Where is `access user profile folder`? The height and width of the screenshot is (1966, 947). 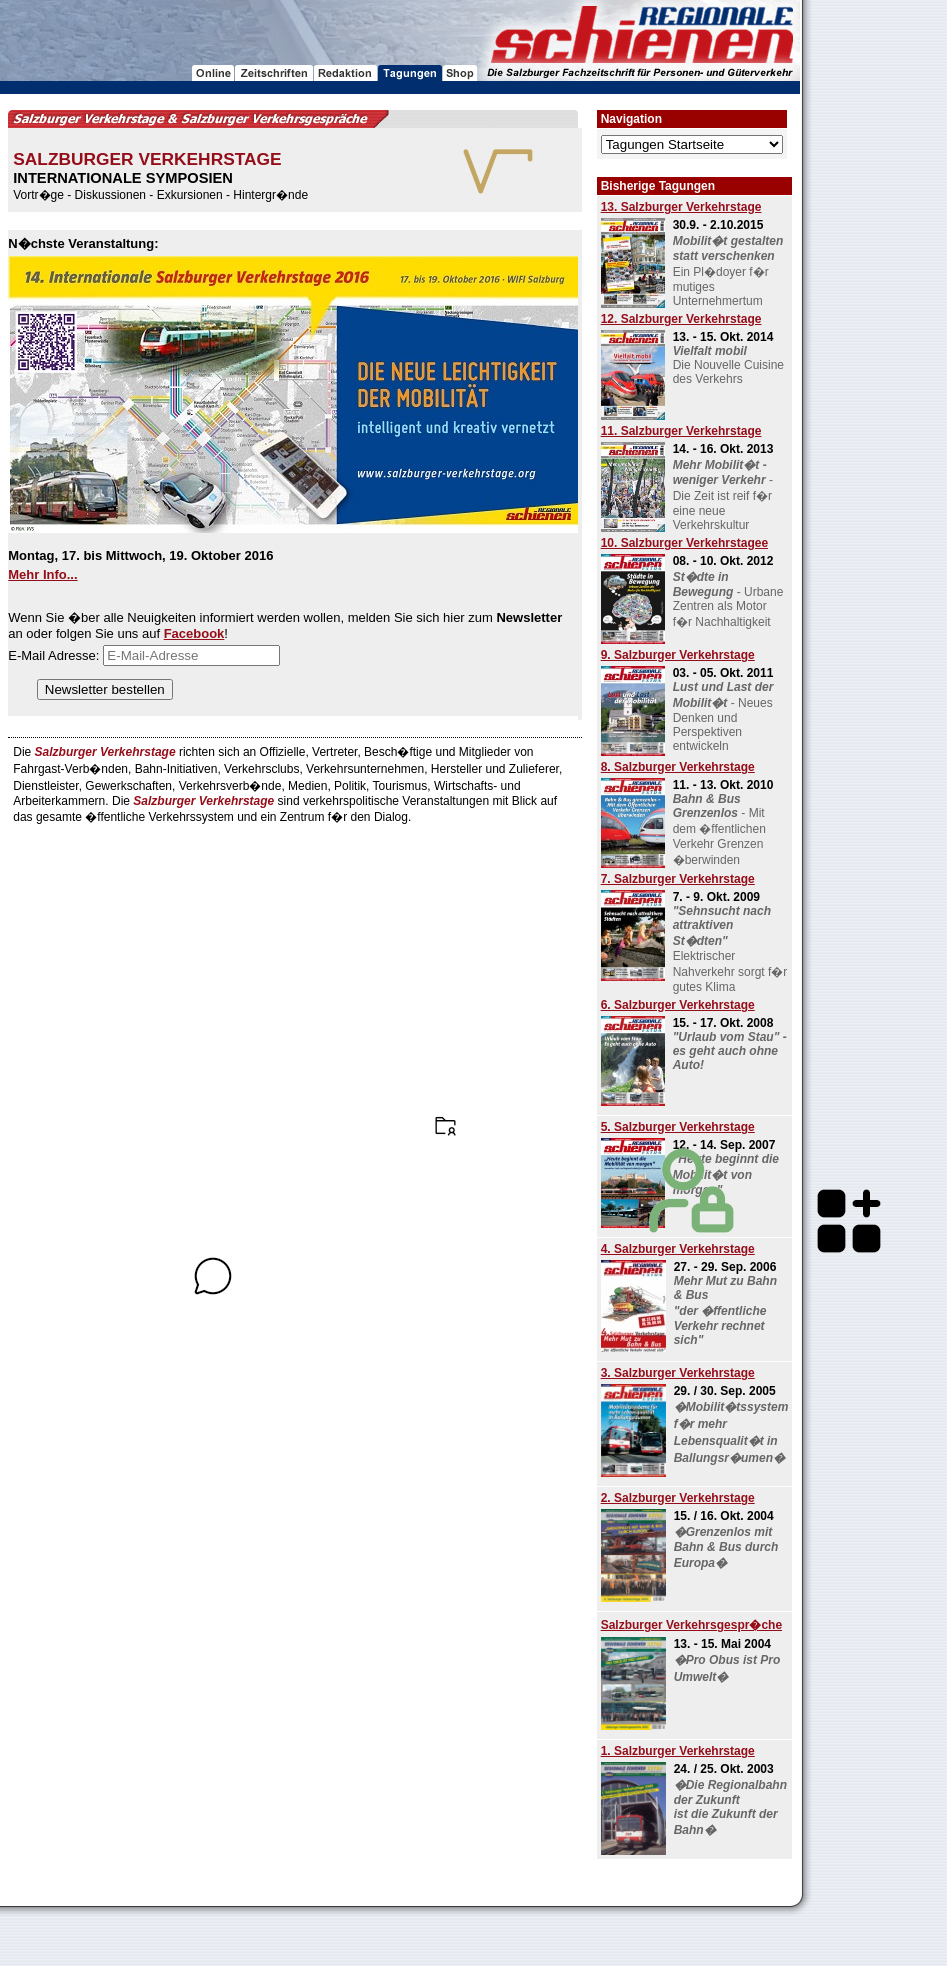
access user profile folder is located at coordinates (445, 1125).